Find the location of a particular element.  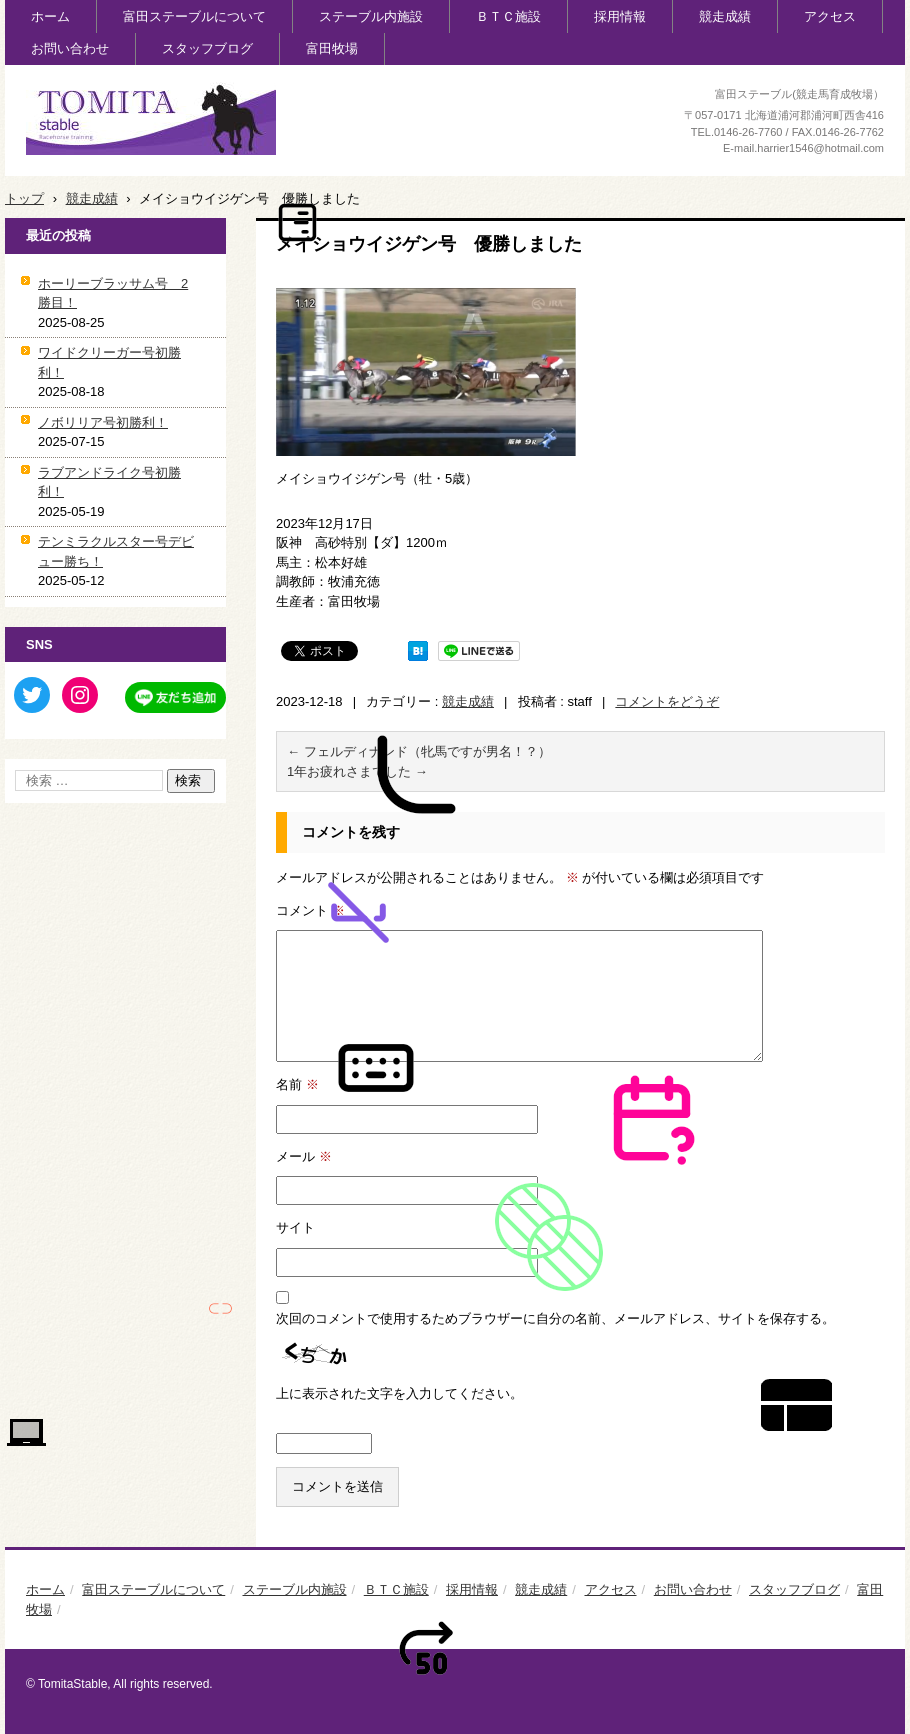

merge or combine selected layers is located at coordinates (549, 1237).